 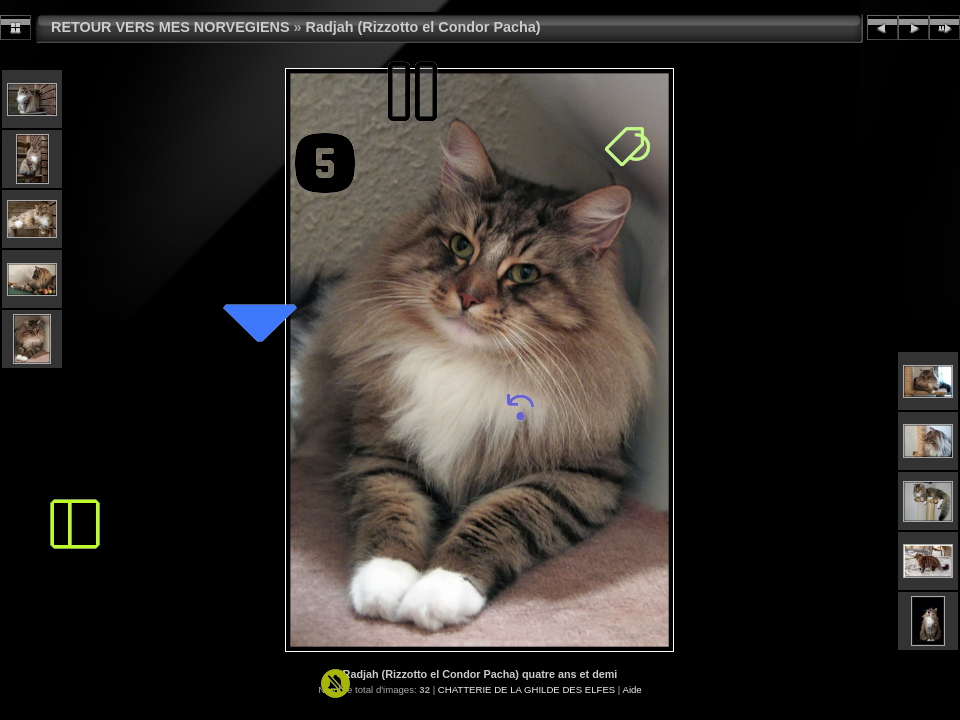 What do you see at coordinates (325, 163) in the screenshot?
I see `indicates step 5 in a numbered sequence` at bounding box center [325, 163].